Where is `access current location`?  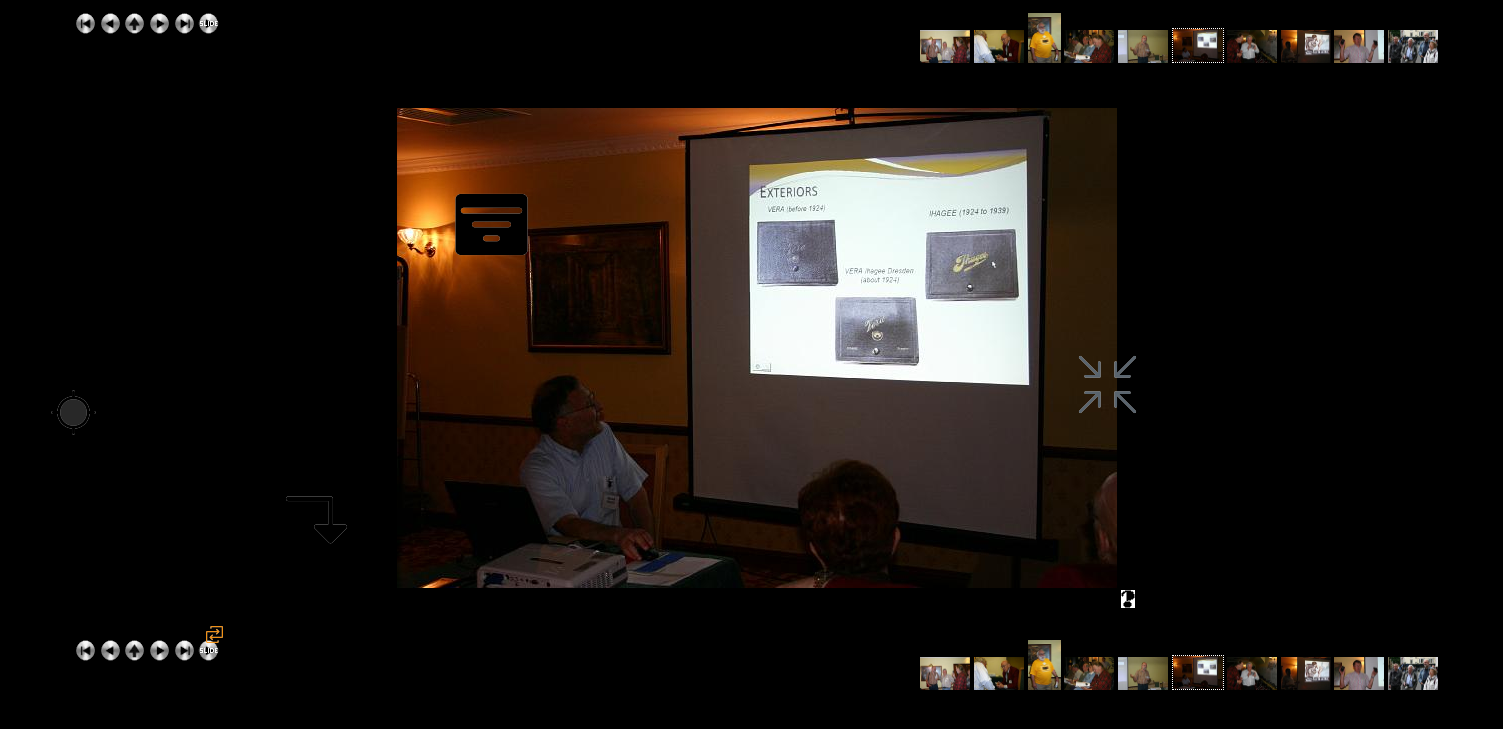 access current location is located at coordinates (73, 412).